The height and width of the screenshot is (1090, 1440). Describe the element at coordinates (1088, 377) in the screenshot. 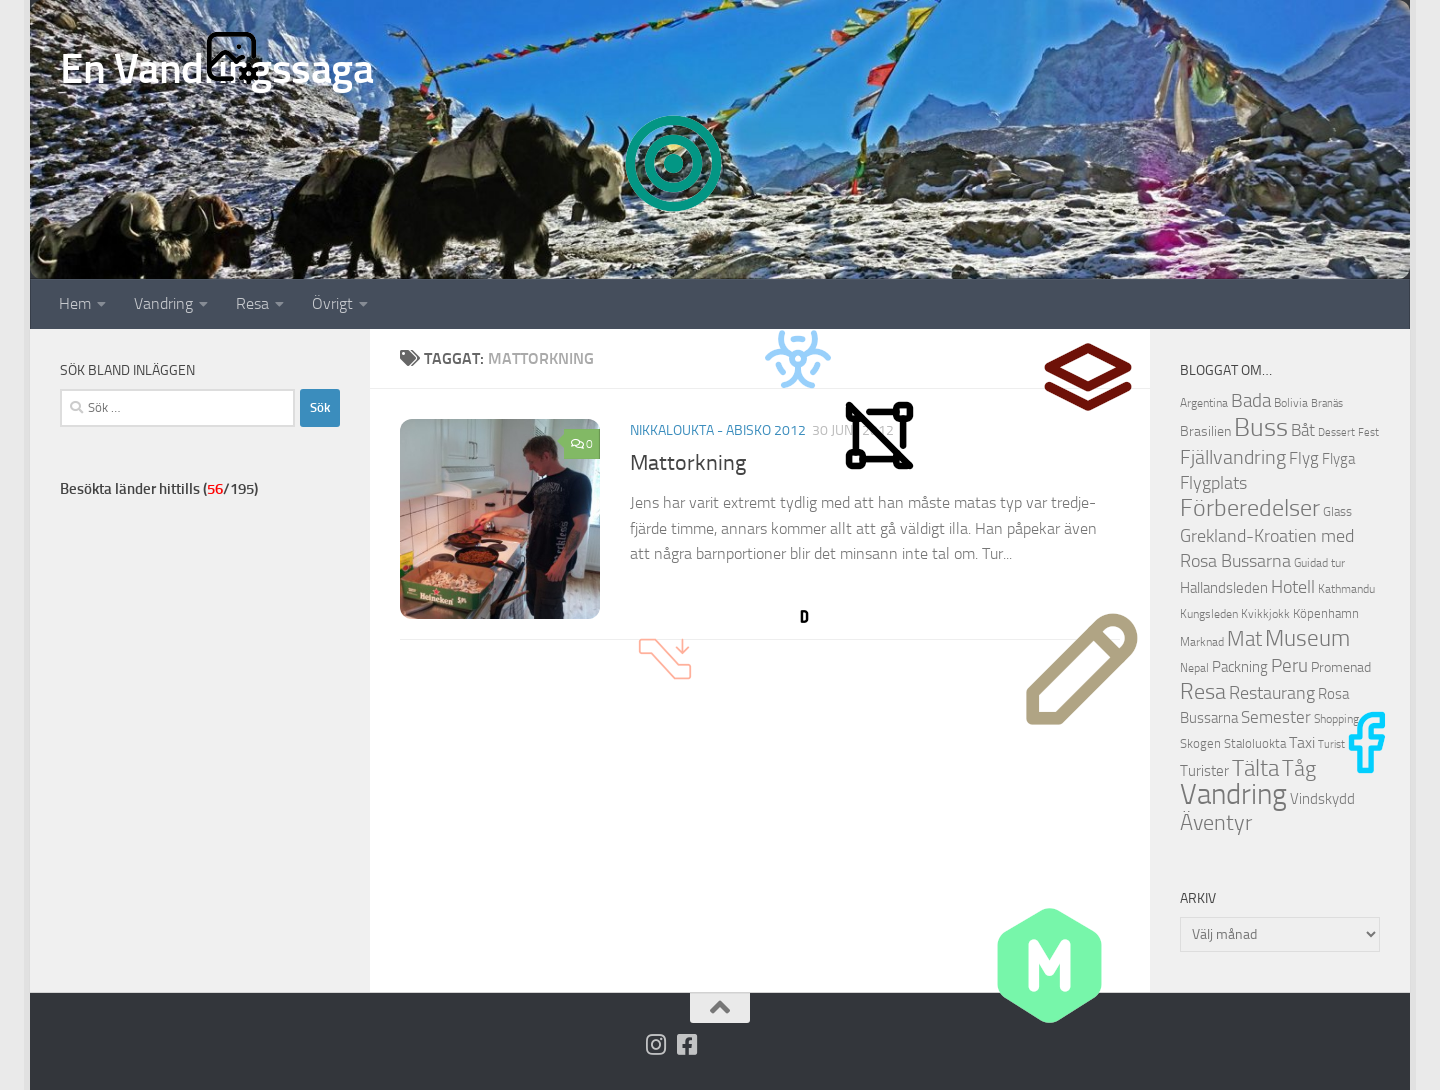

I see `view layers or stacked content` at that location.